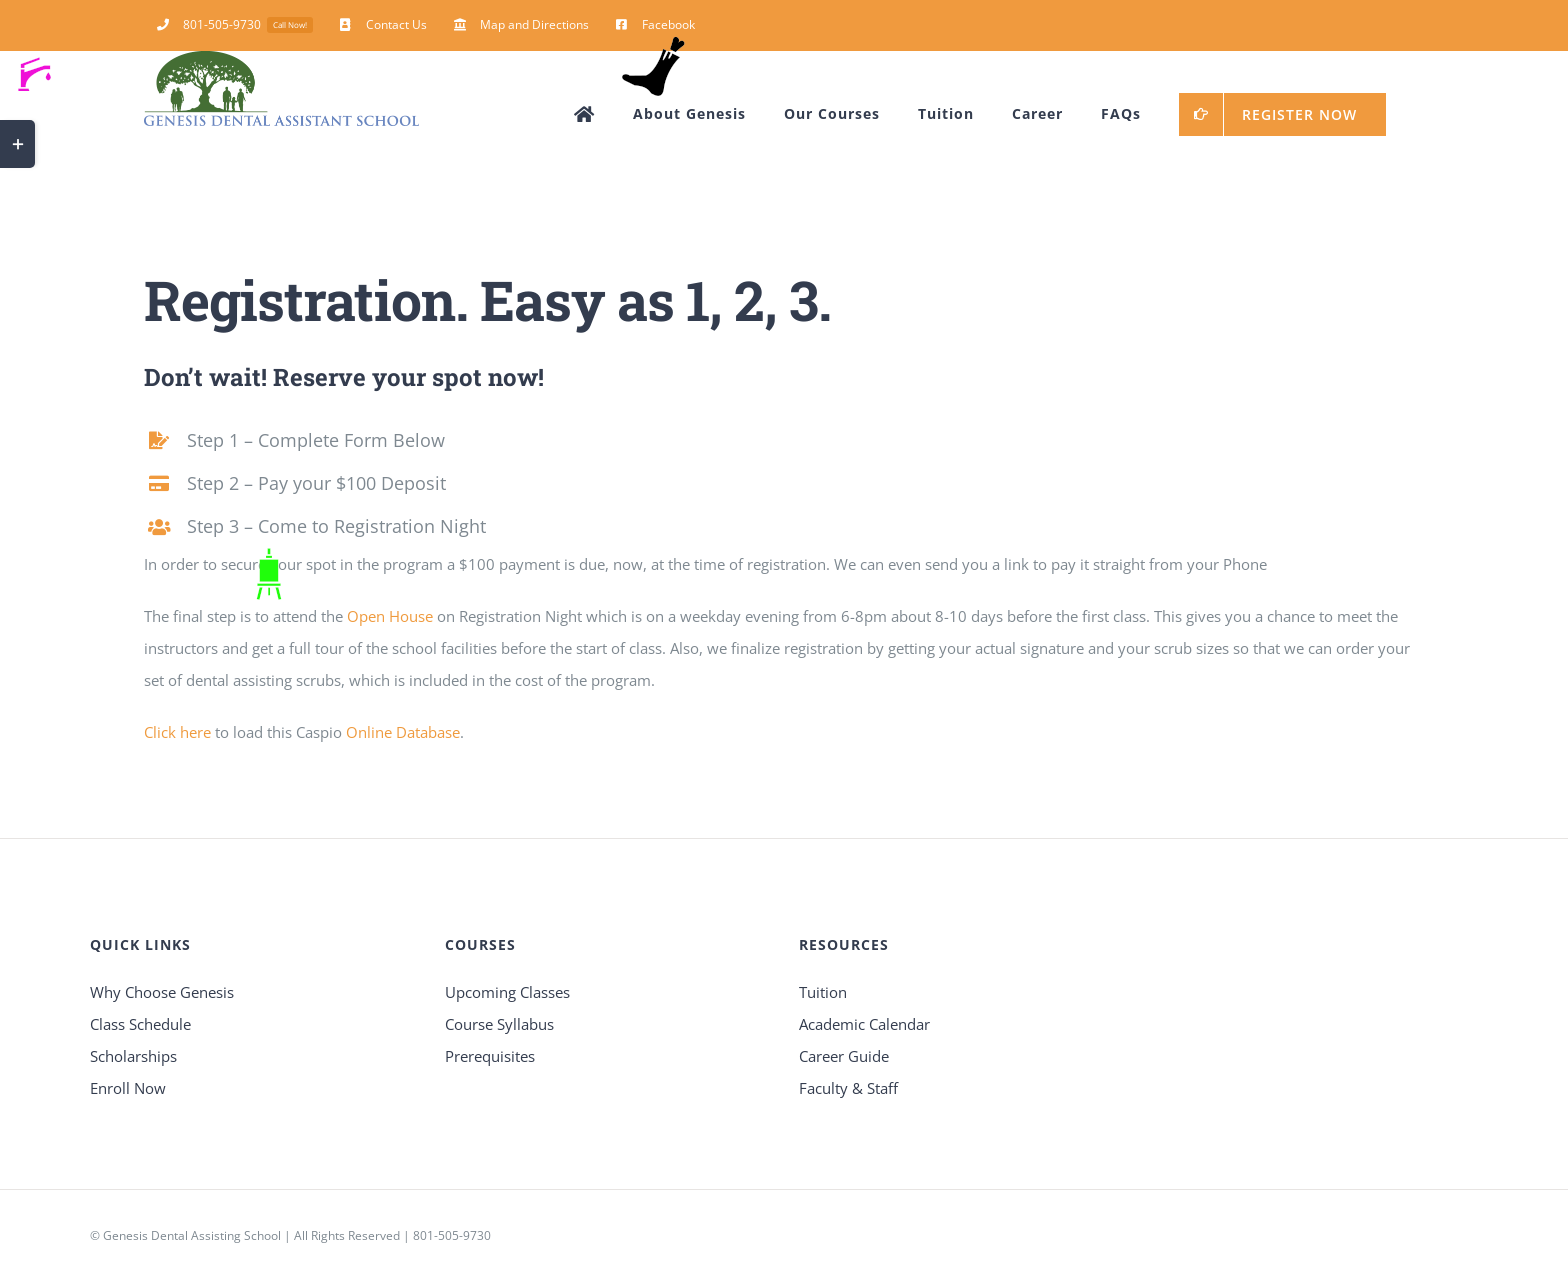 The image size is (1568, 1282). I want to click on access kitchen or plumbing settings, so click(35, 72).